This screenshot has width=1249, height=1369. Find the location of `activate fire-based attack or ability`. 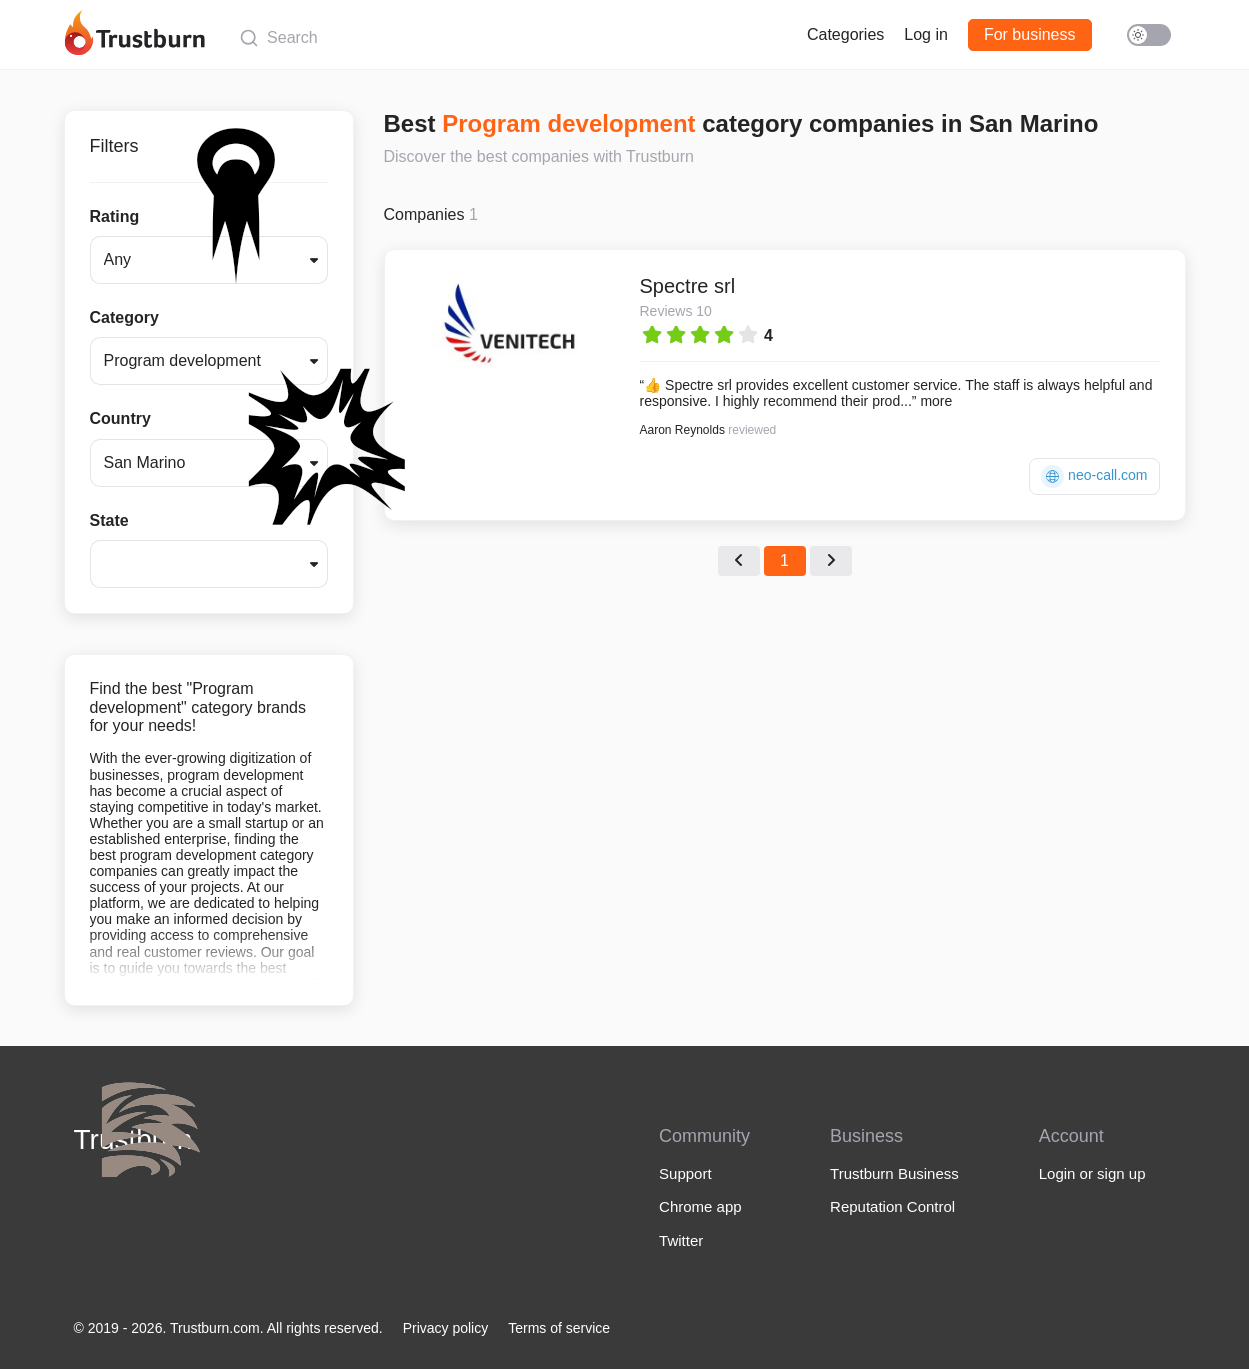

activate fire-based attack or ability is located at coordinates (151, 1128).